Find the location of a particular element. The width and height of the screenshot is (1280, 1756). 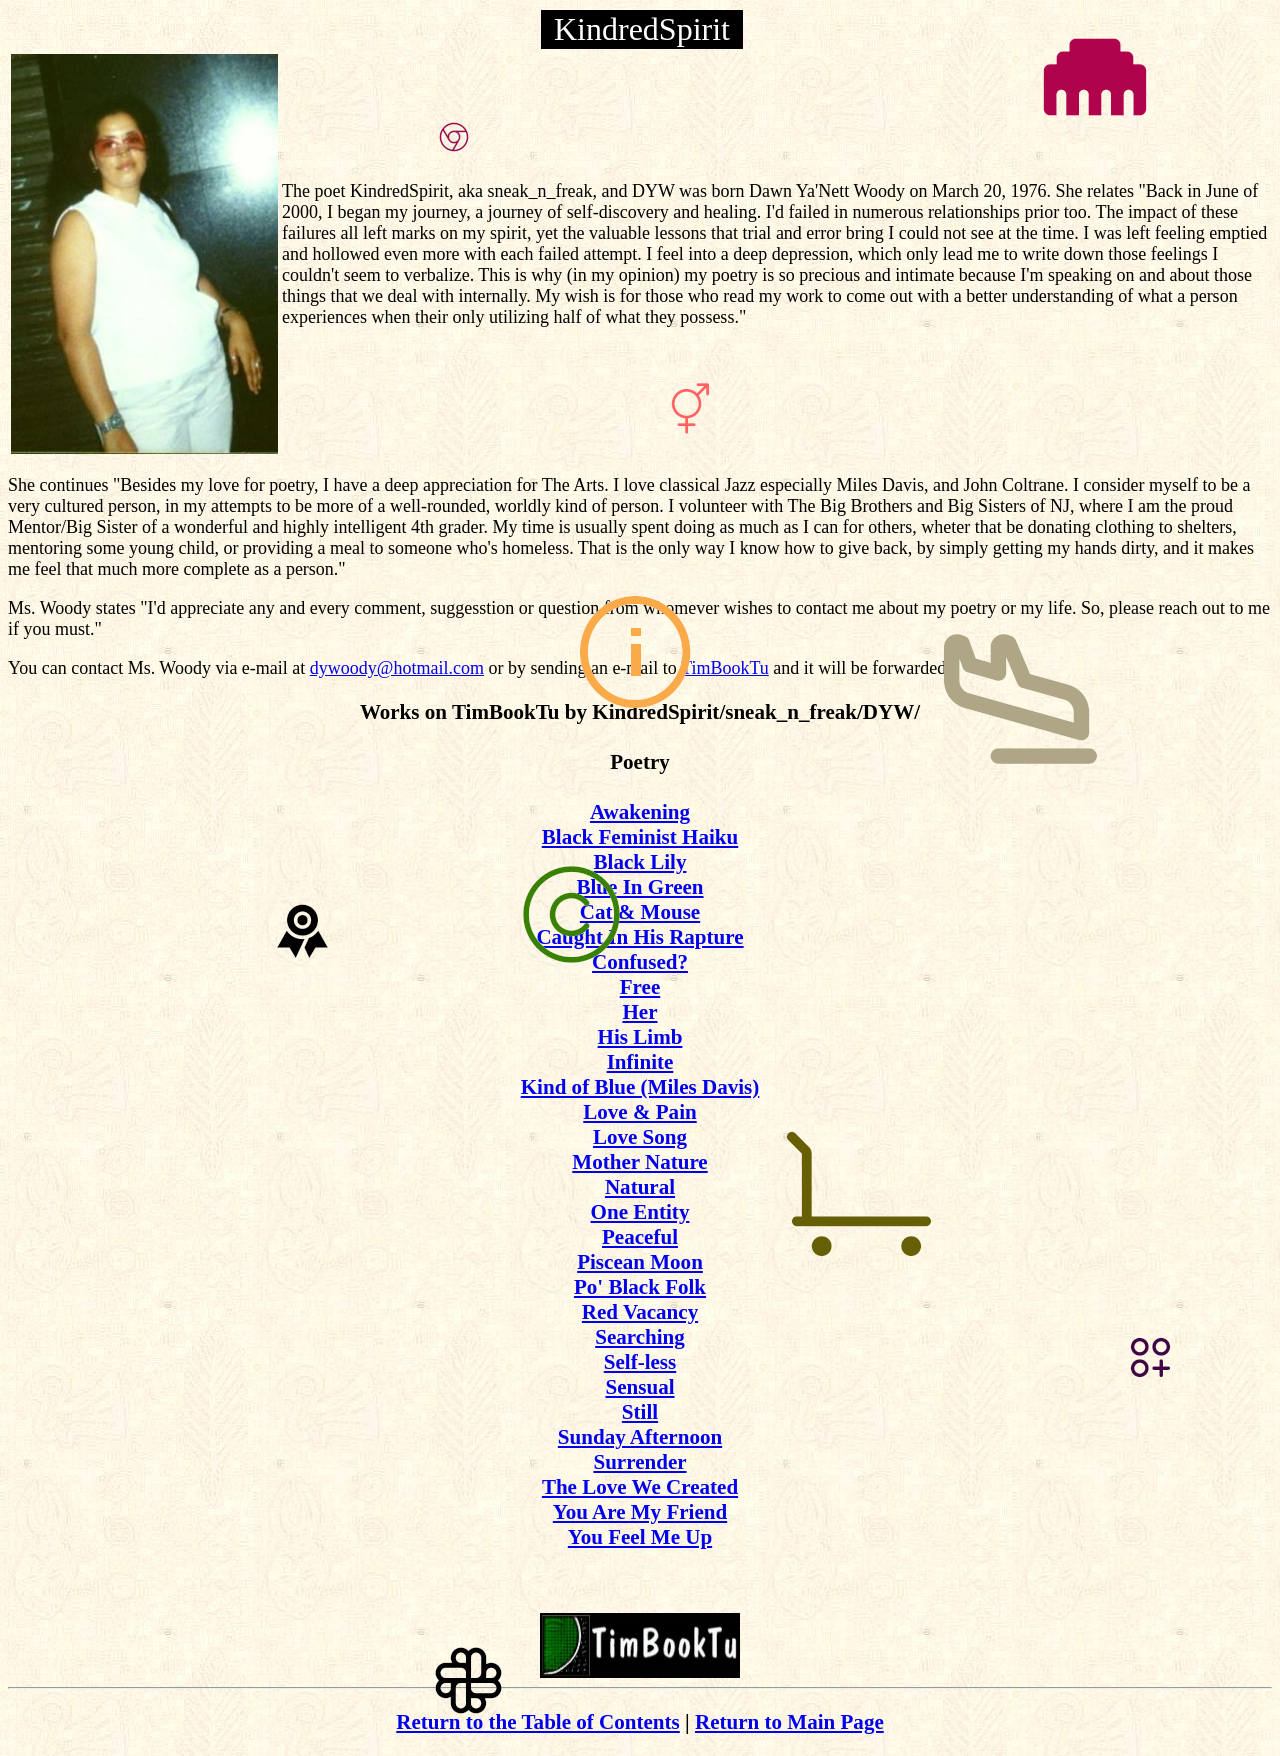

add a new item to a collection is located at coordinates (1150, 1357).